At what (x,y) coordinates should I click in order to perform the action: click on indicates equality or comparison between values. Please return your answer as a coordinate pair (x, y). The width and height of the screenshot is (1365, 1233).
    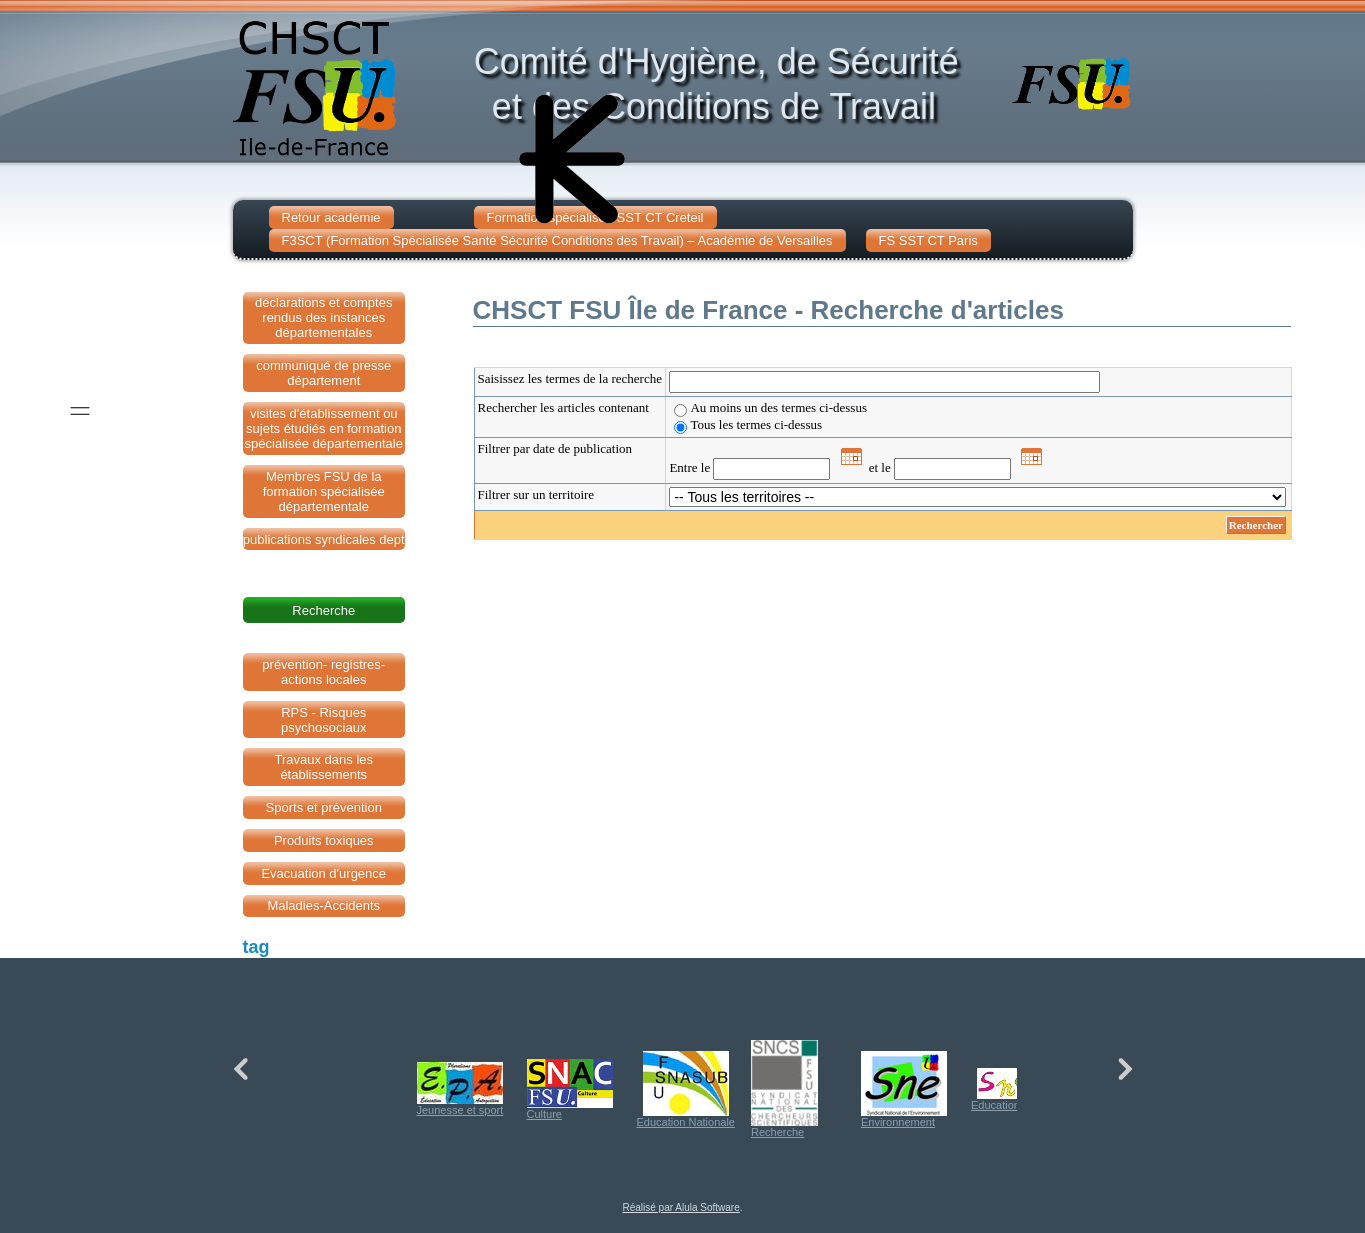
    Looking at the image, I should click on (80, 411).